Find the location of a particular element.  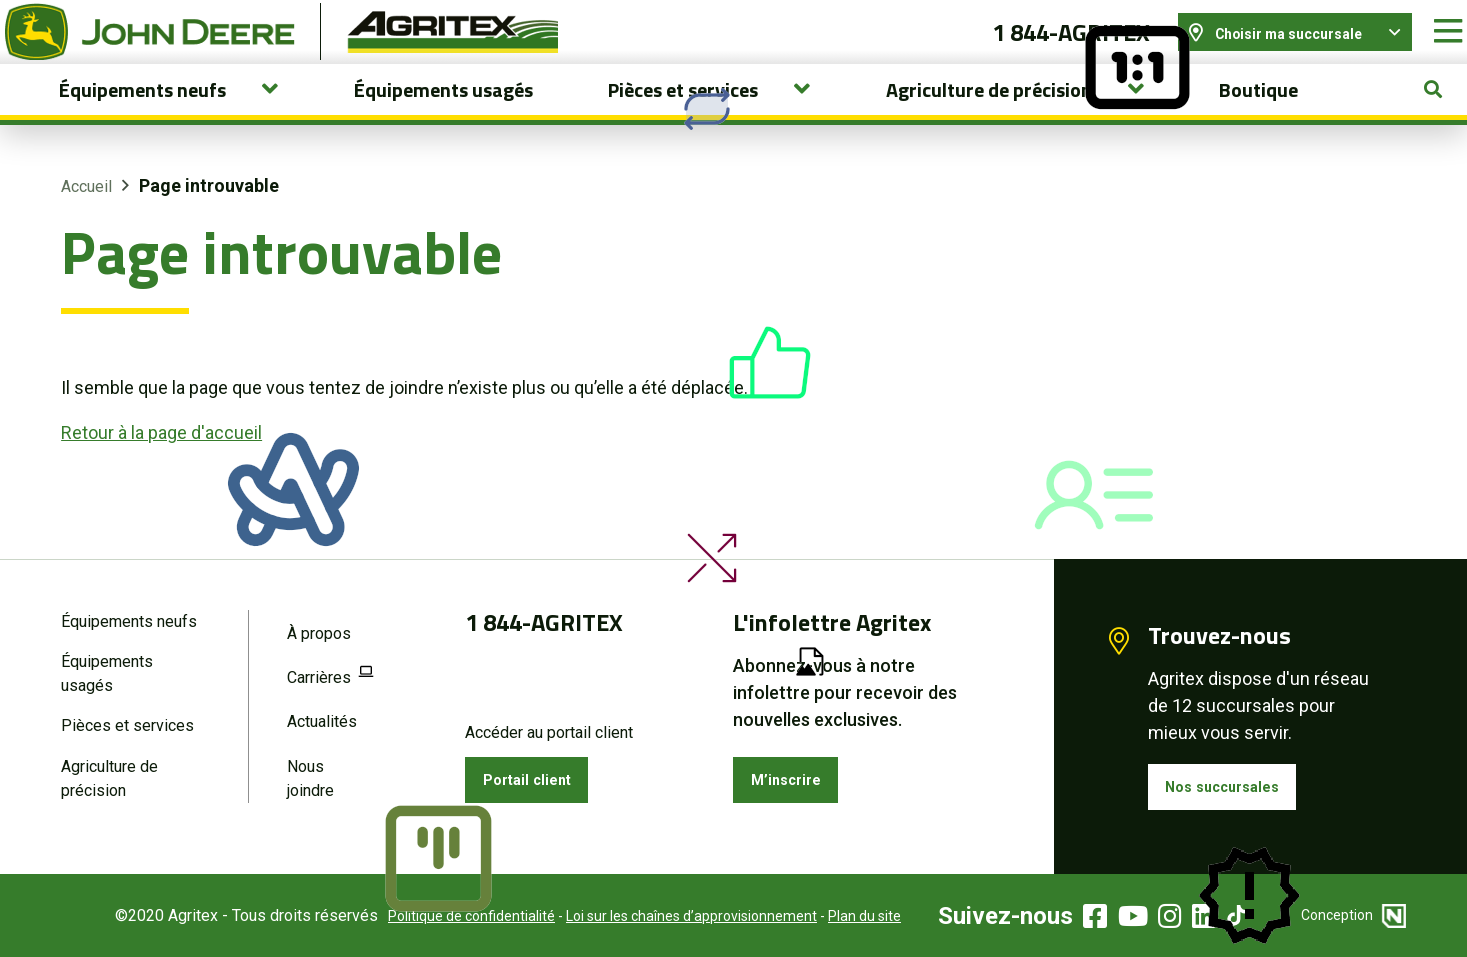

open the Arc browser is located at coordinates (293, 492).